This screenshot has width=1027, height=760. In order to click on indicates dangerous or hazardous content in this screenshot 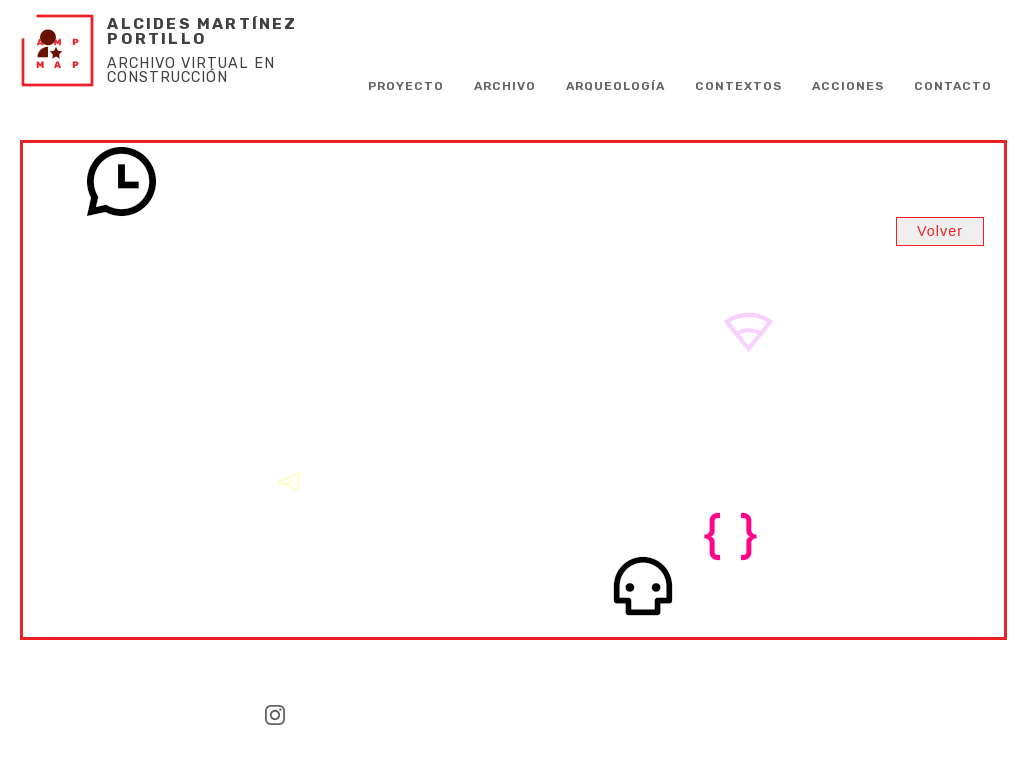, I will do `click(643, 586)`.